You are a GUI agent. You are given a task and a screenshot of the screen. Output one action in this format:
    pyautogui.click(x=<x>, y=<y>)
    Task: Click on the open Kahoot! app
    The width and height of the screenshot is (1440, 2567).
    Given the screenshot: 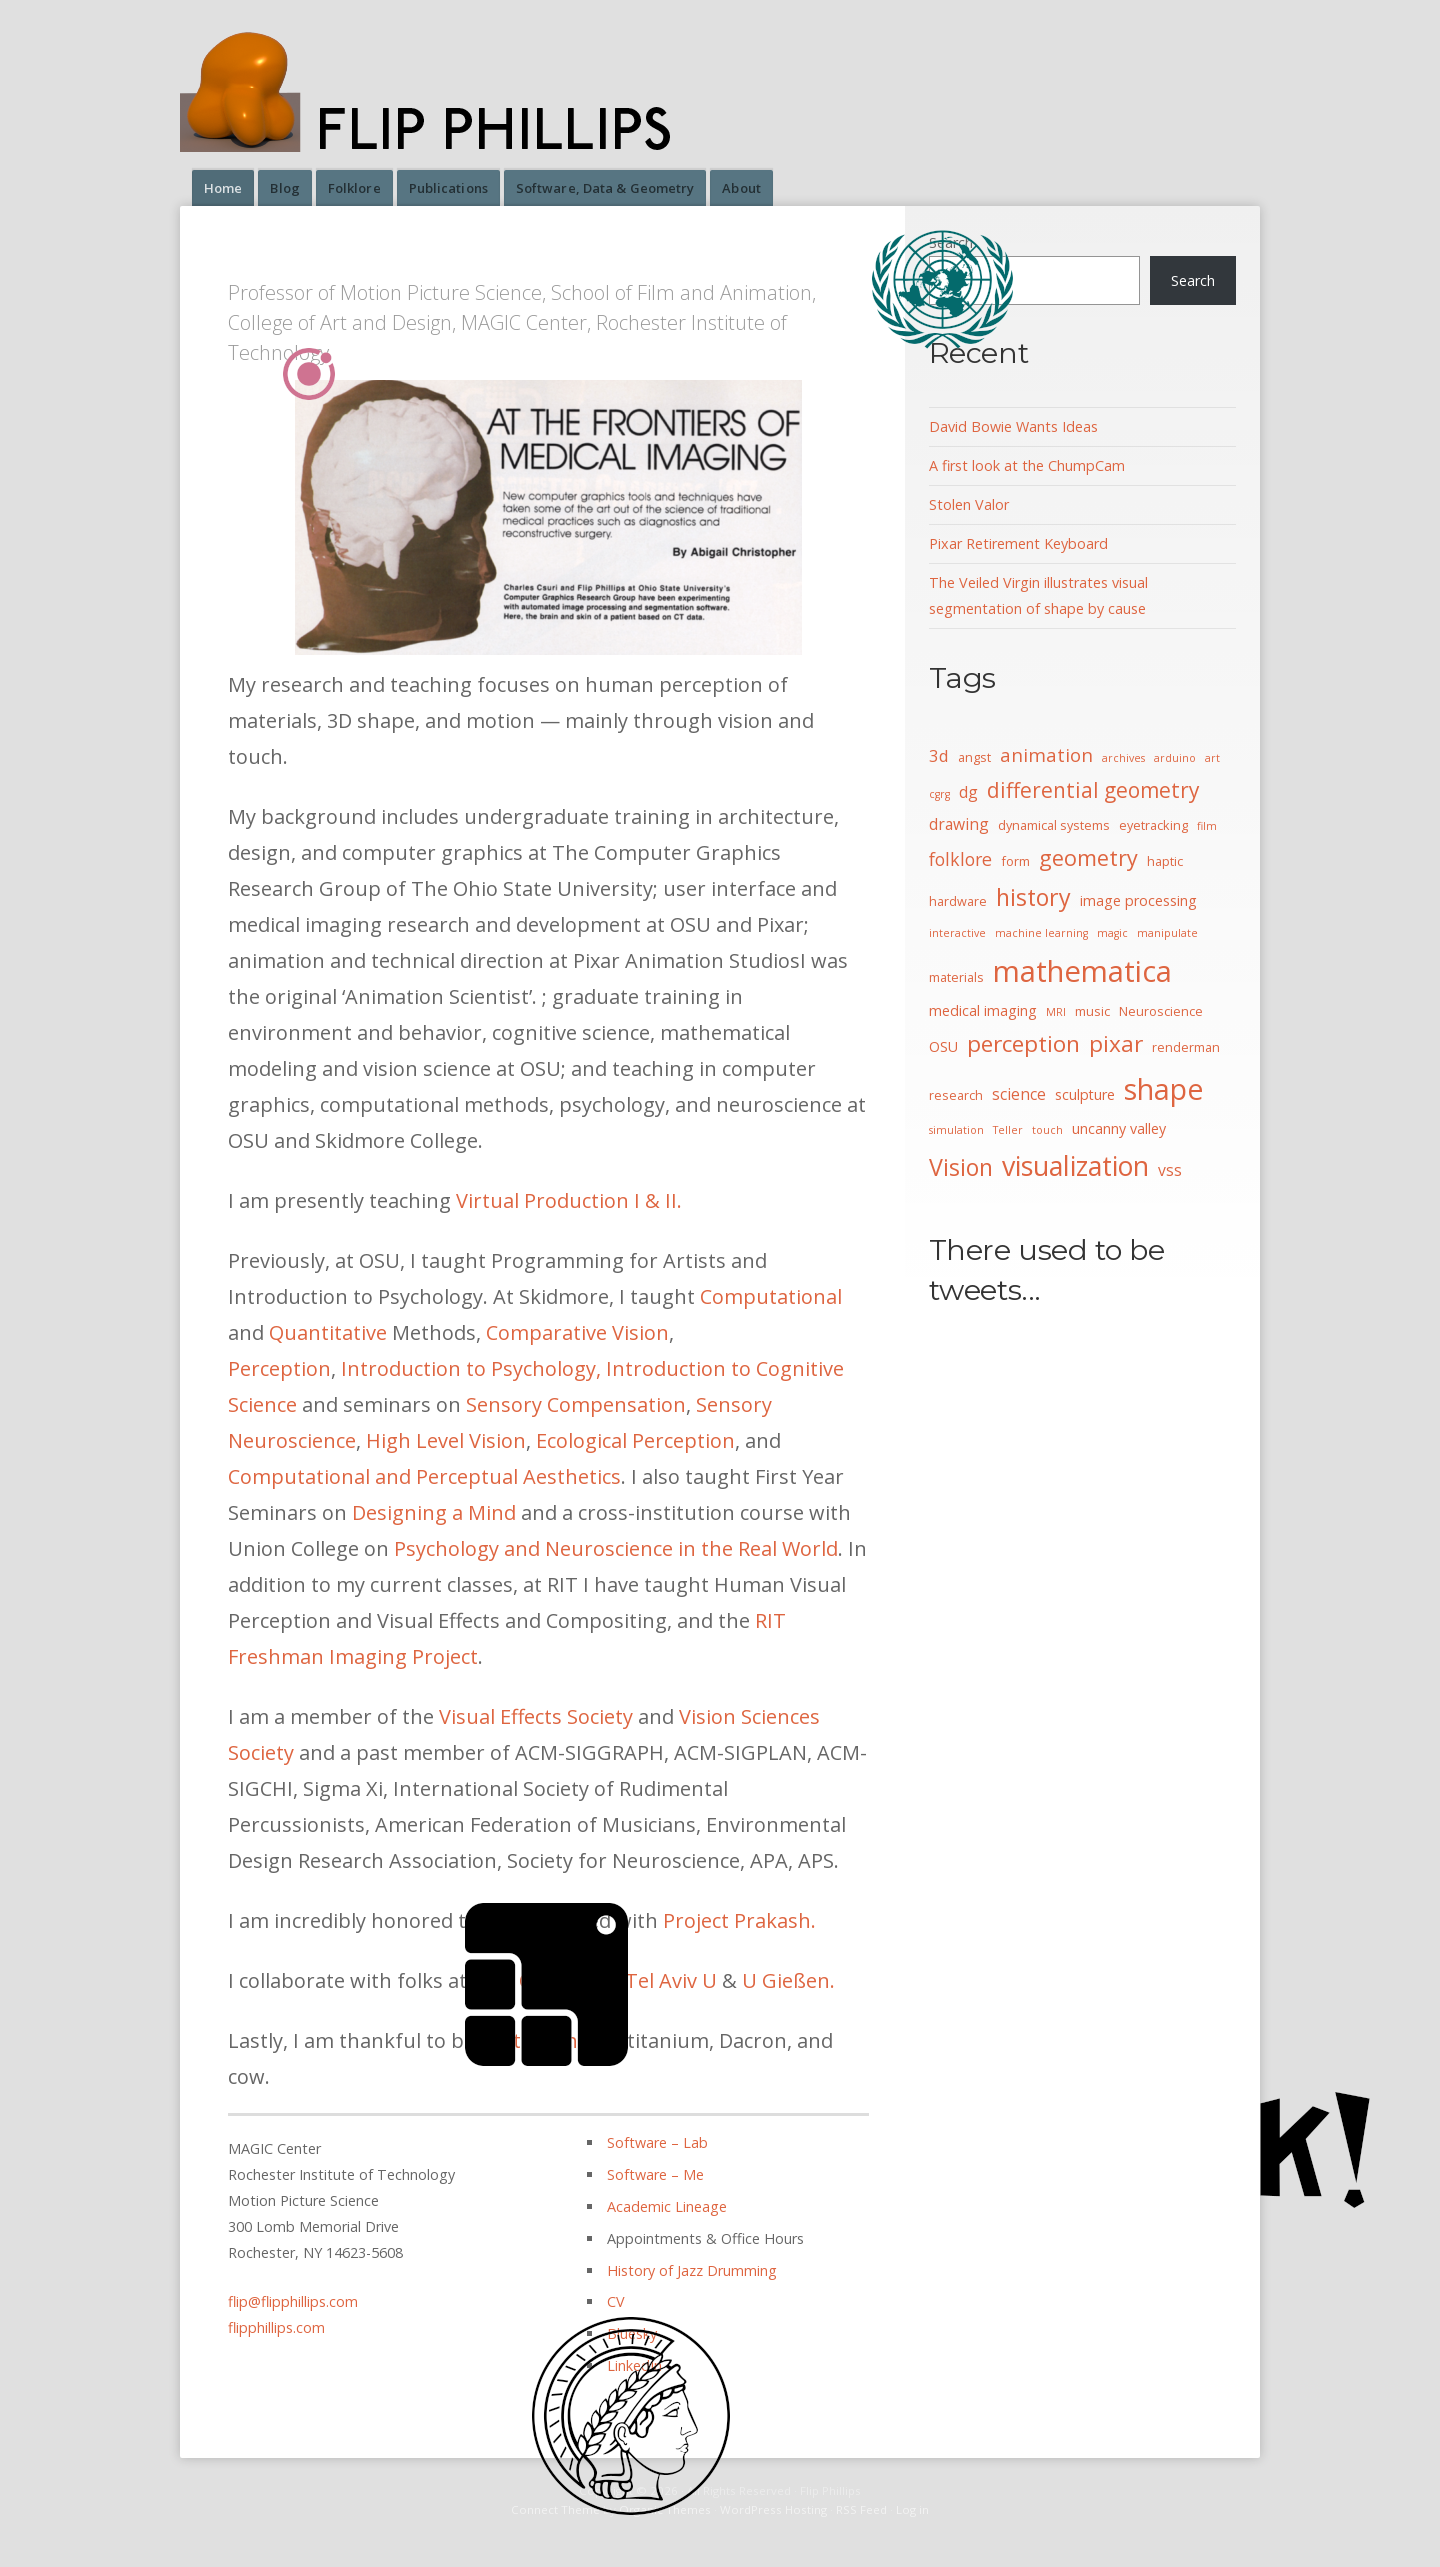 What is the action you would take?
    pyautogui.click(x=1315, y=2150)
    